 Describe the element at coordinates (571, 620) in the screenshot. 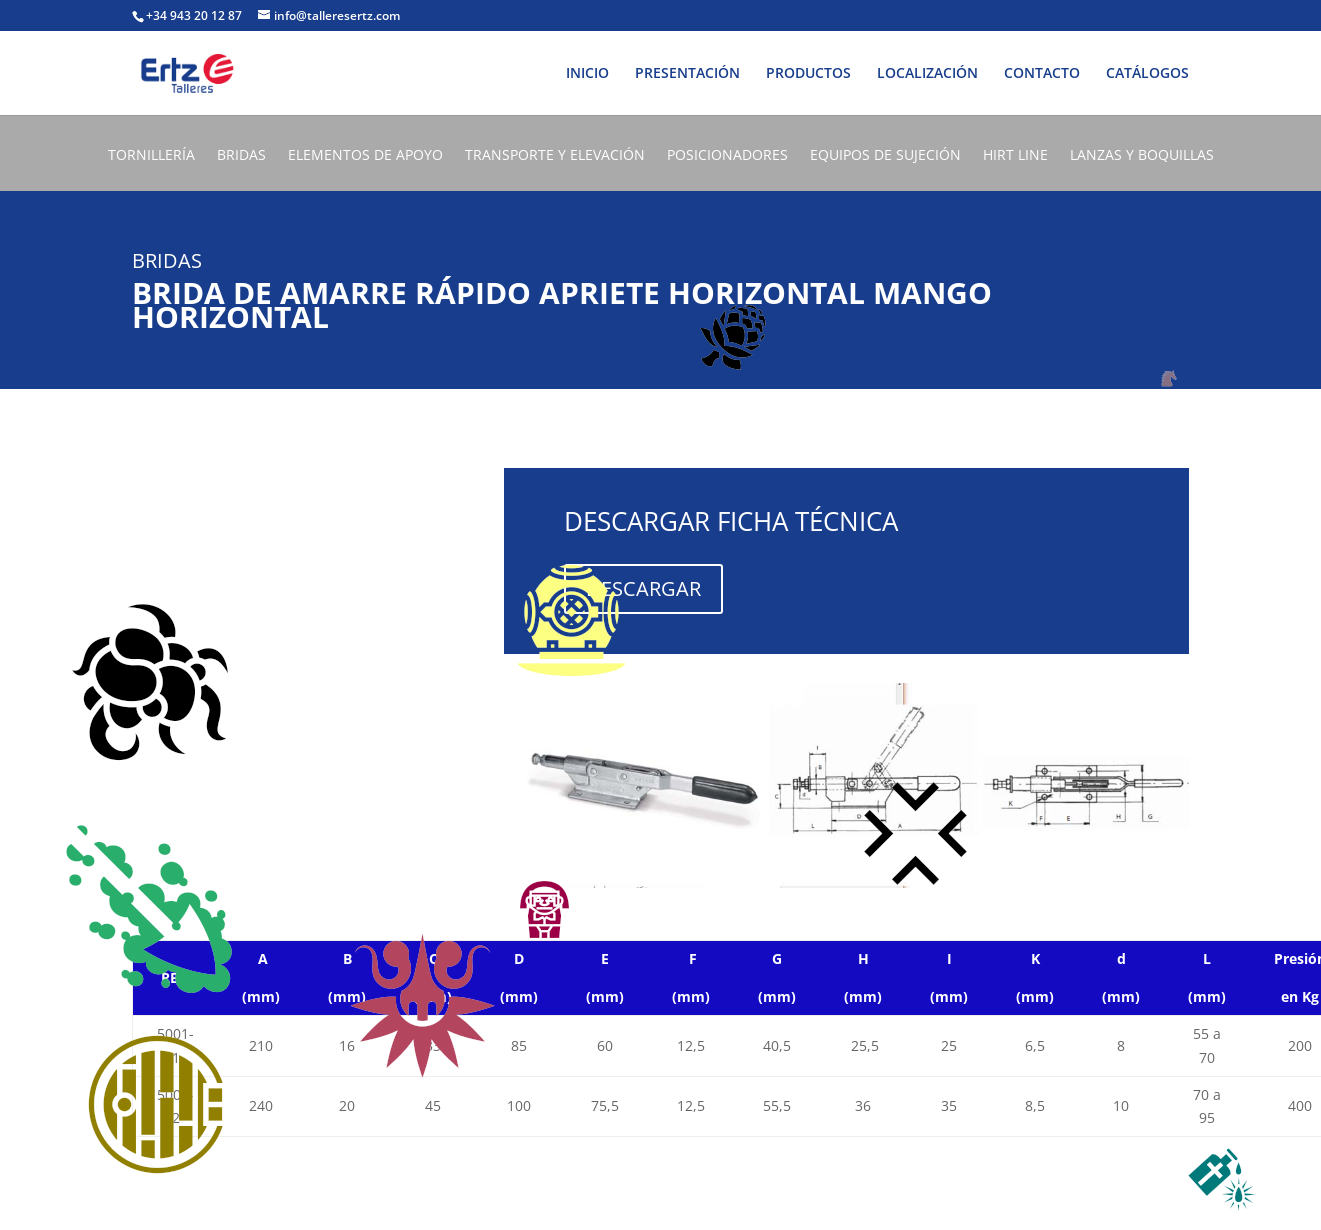

I see `access diving or underwater game mode` at that location.